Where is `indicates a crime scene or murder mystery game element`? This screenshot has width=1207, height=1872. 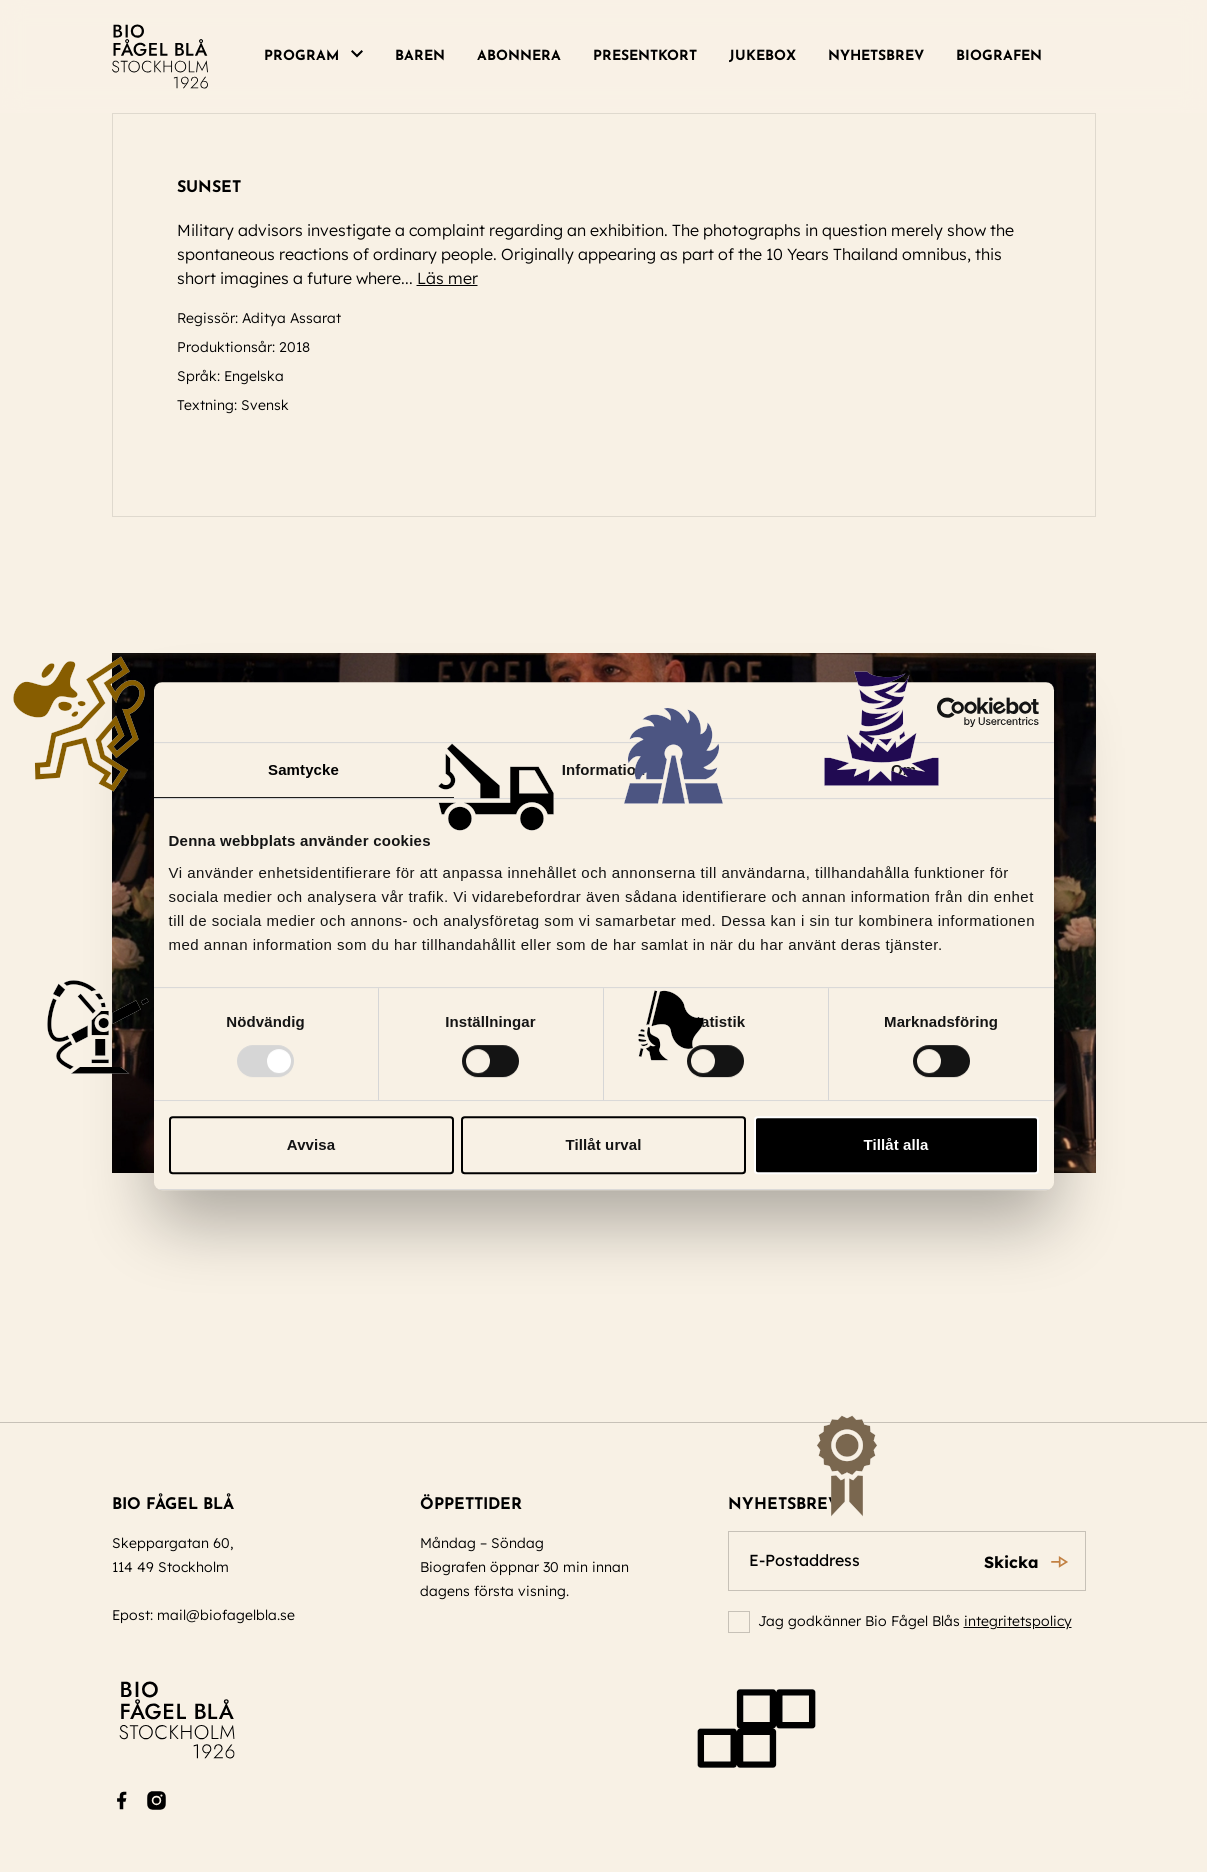 indicates a crime scene or murder mystery game element is located at coordinates (79, 724).